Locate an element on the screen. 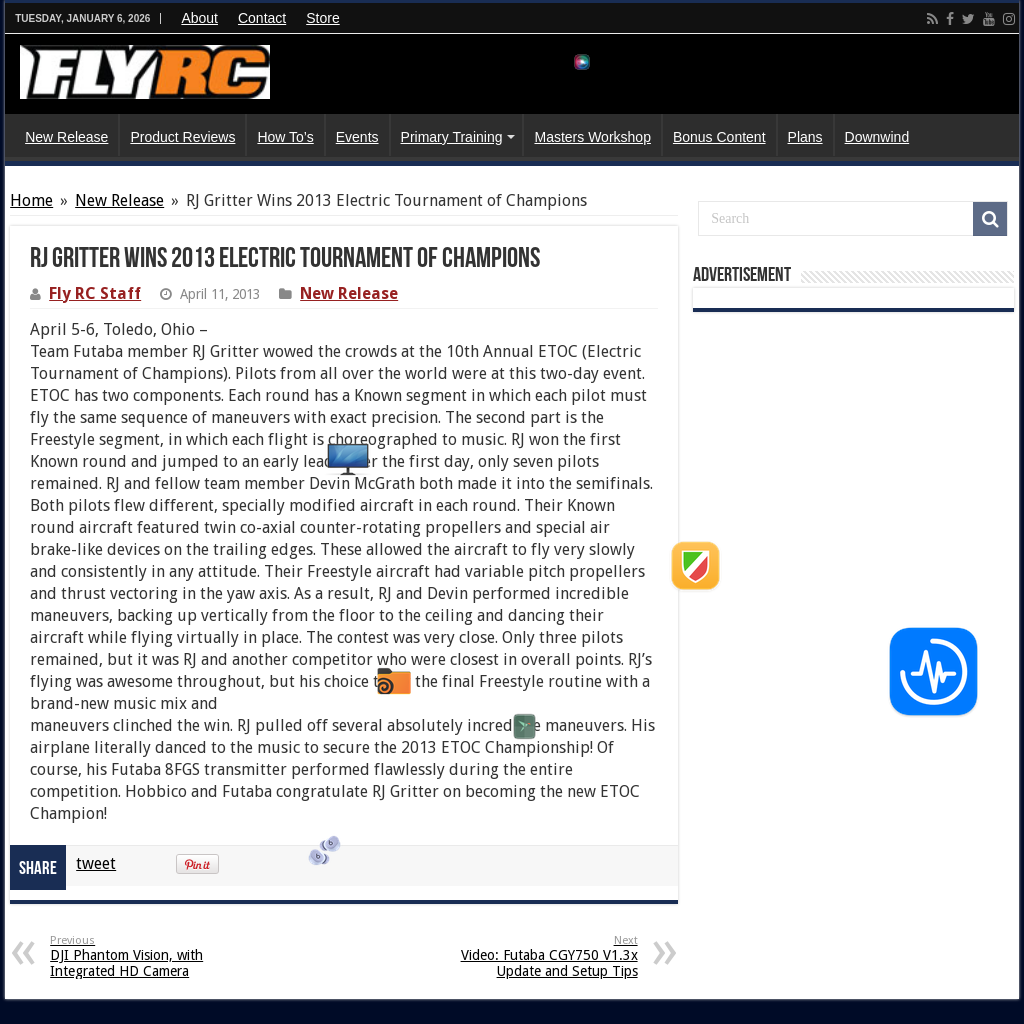 The image size is (1024, 1024). activate Siri voice assistant is located at coordinates (582, 62).